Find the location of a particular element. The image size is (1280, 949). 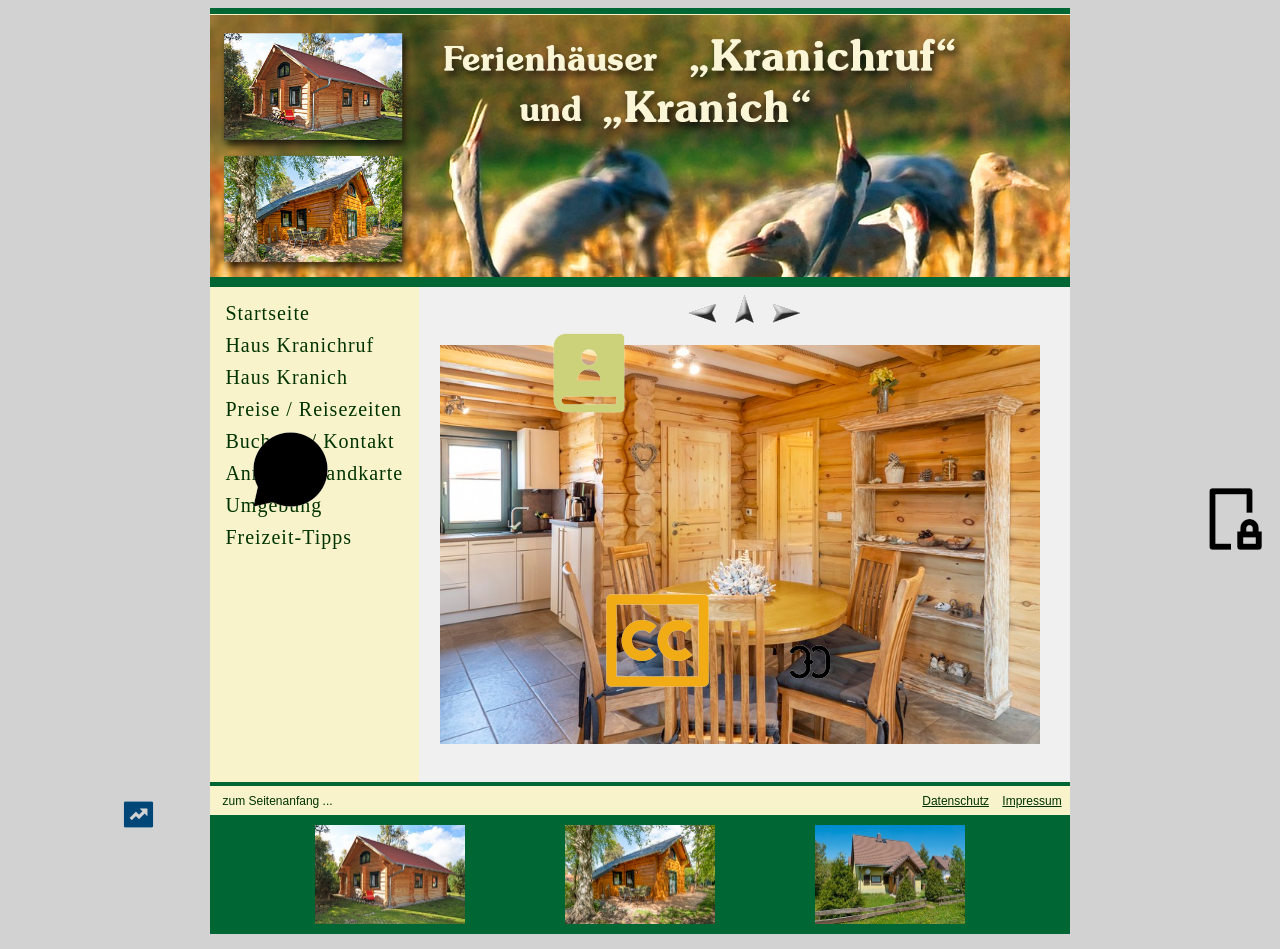

enable closed captions for video content is located at coordinates (657, 640).